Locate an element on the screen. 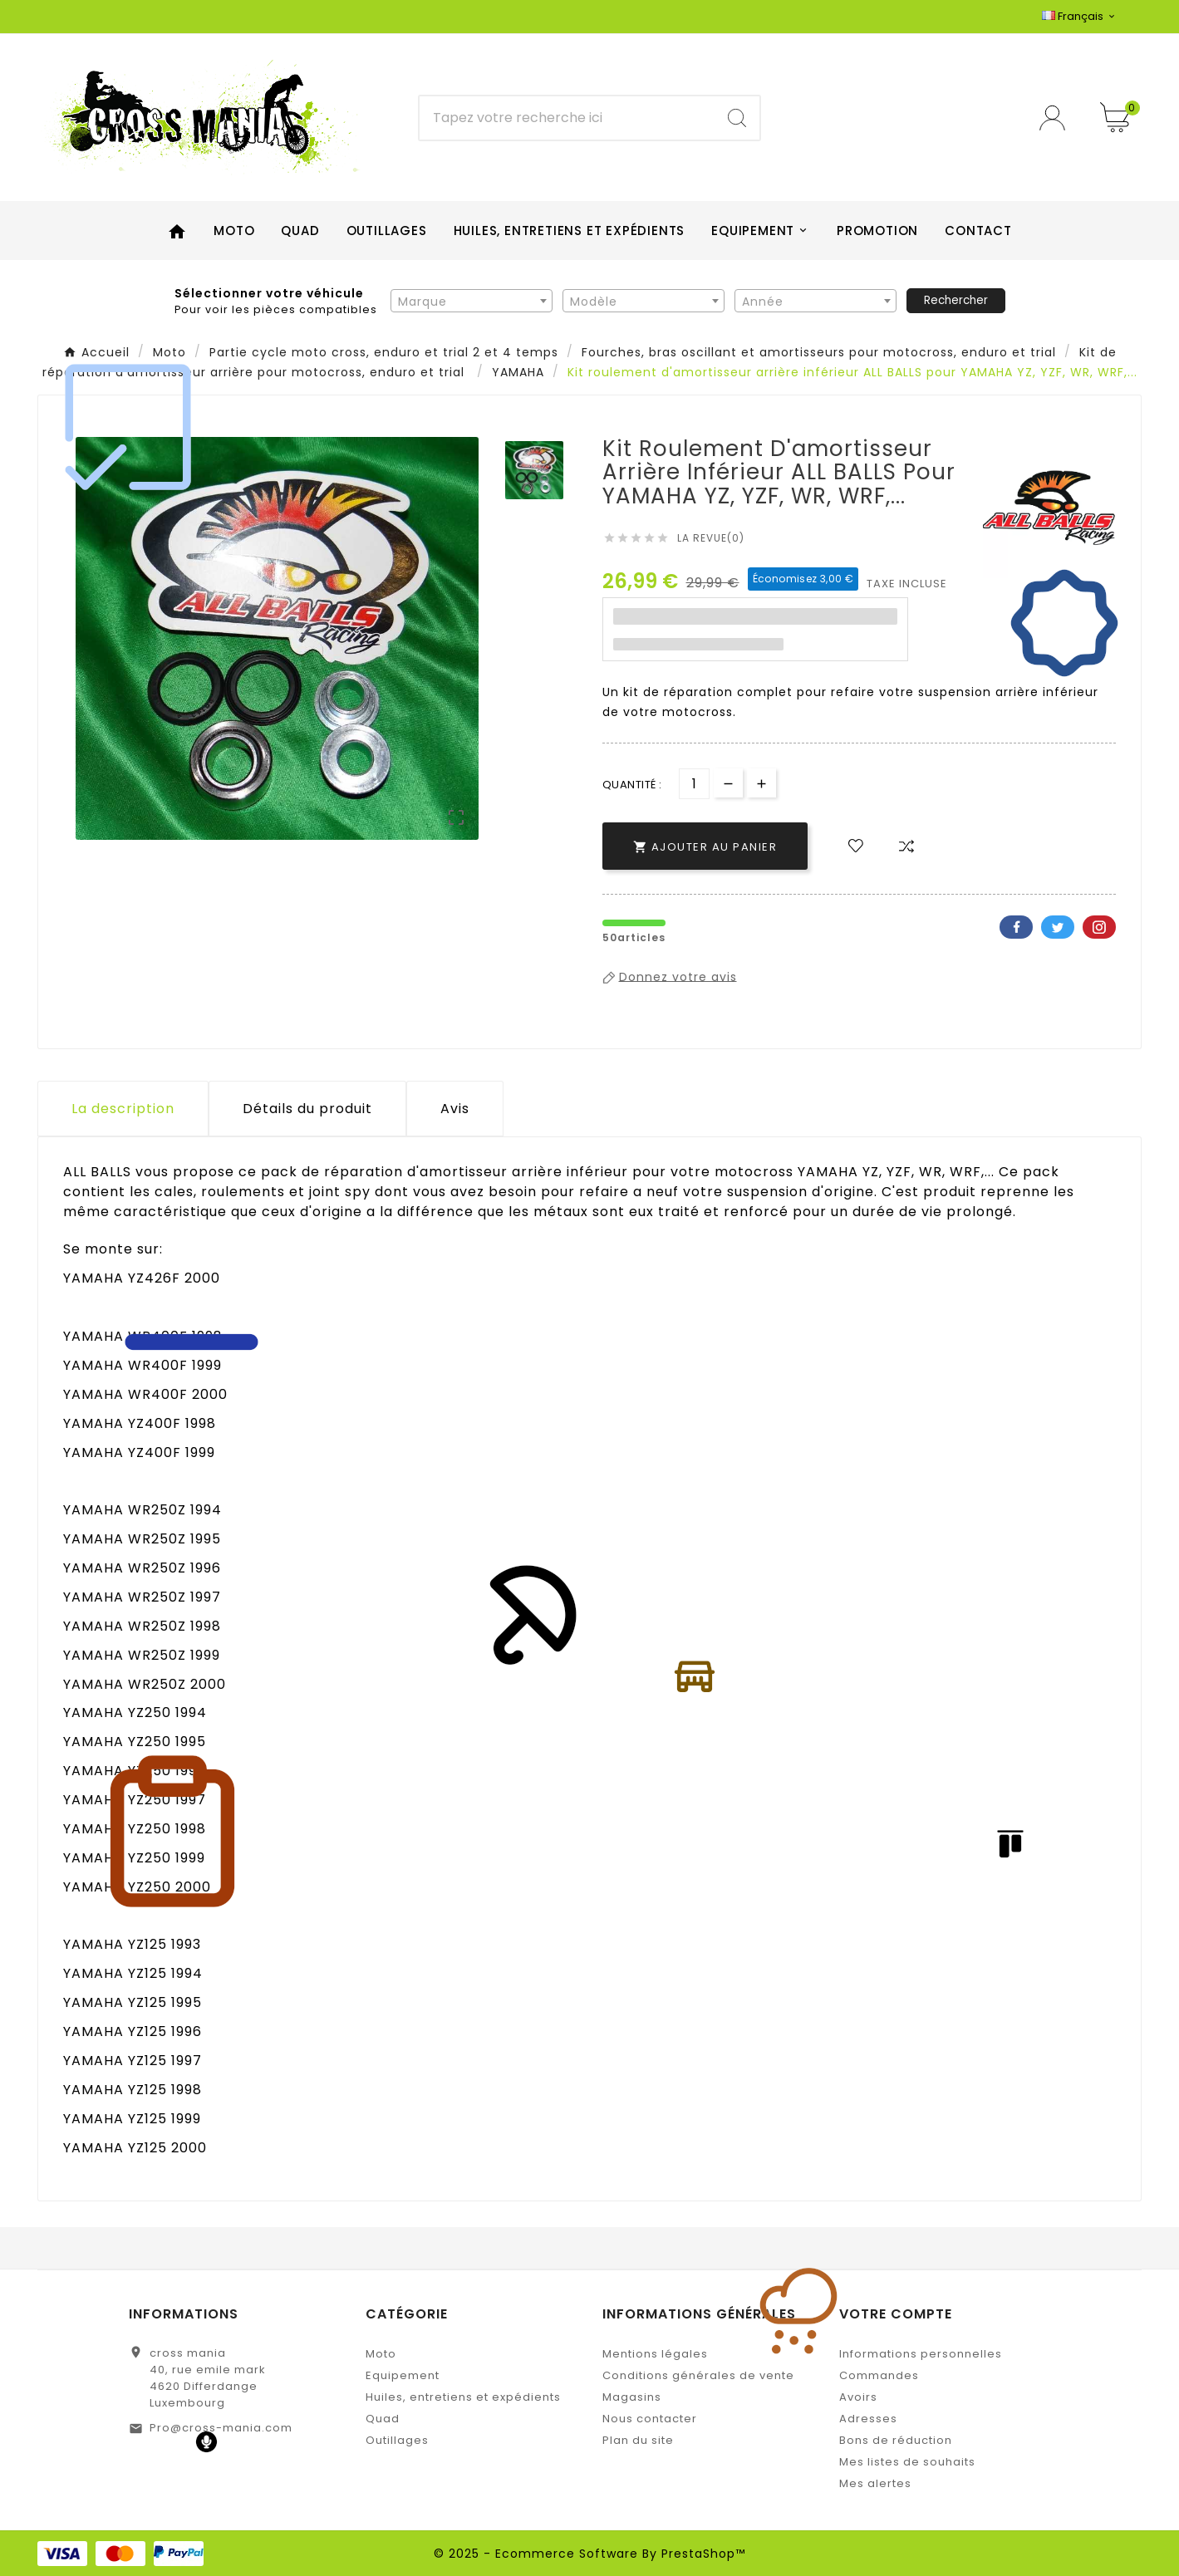 Image resolution: width=1179 pixels, height=2576 pixels. align selected elements to the top is located at coordinates (1010, 1843).